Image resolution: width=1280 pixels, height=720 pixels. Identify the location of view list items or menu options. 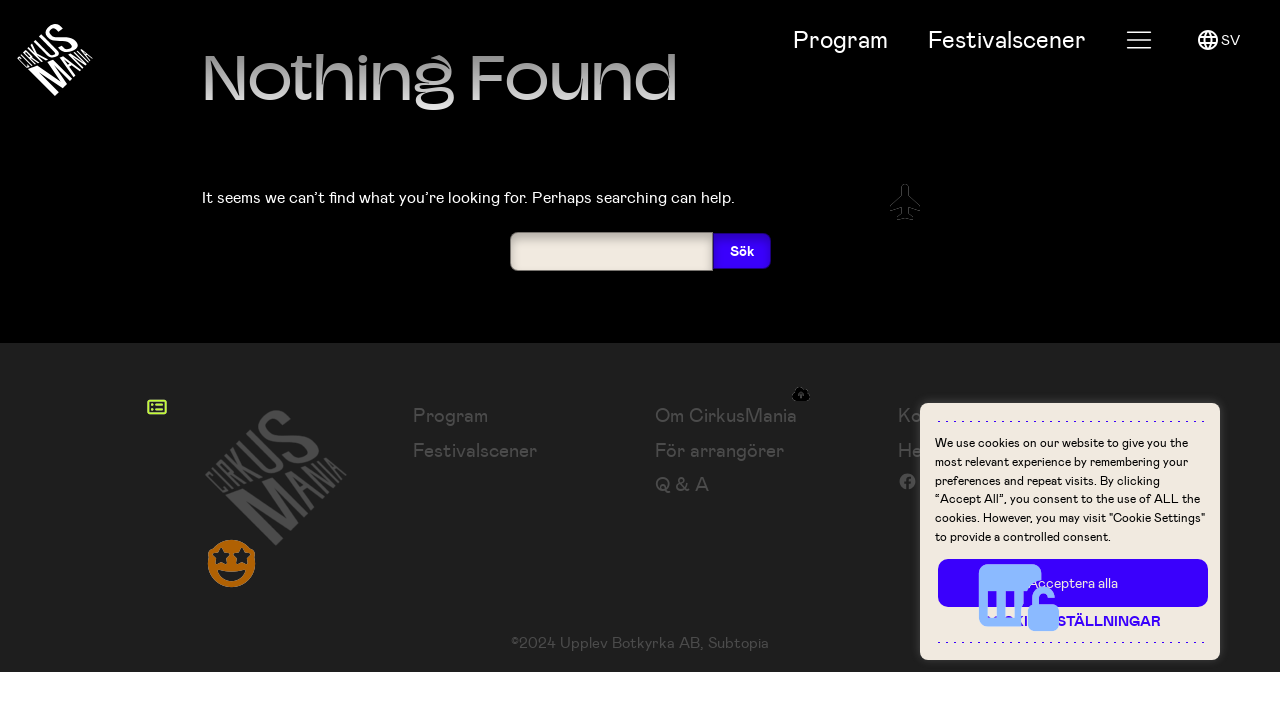
(157, 407).